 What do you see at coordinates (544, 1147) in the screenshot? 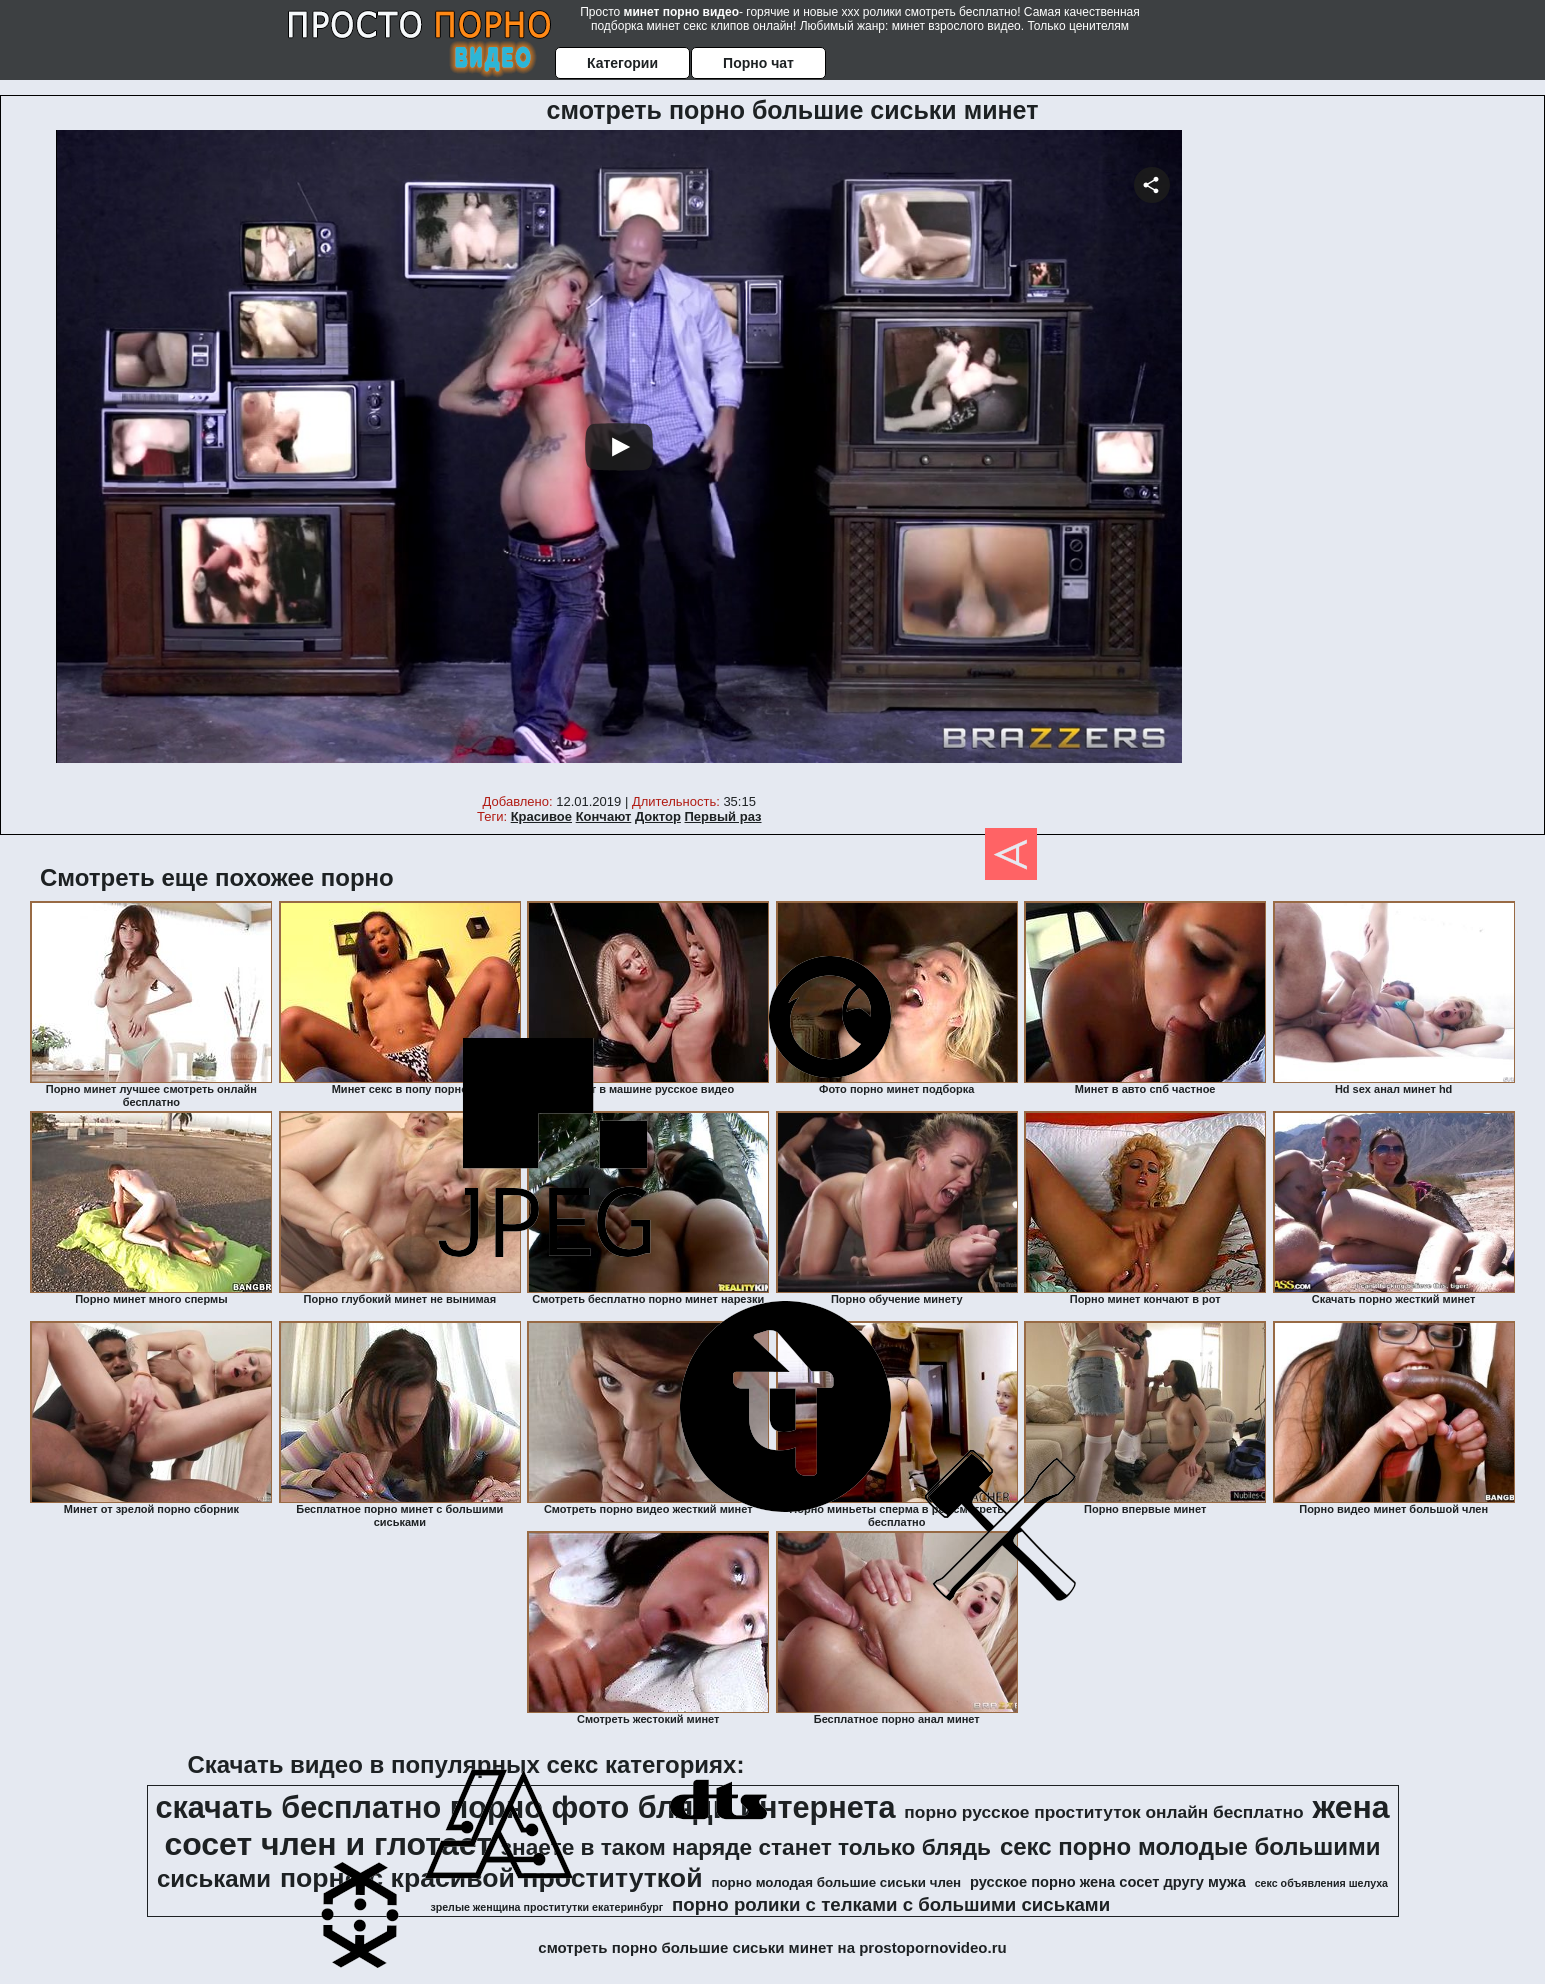
I see `jpeg file format indicator` at bounding box center [544, 1147].